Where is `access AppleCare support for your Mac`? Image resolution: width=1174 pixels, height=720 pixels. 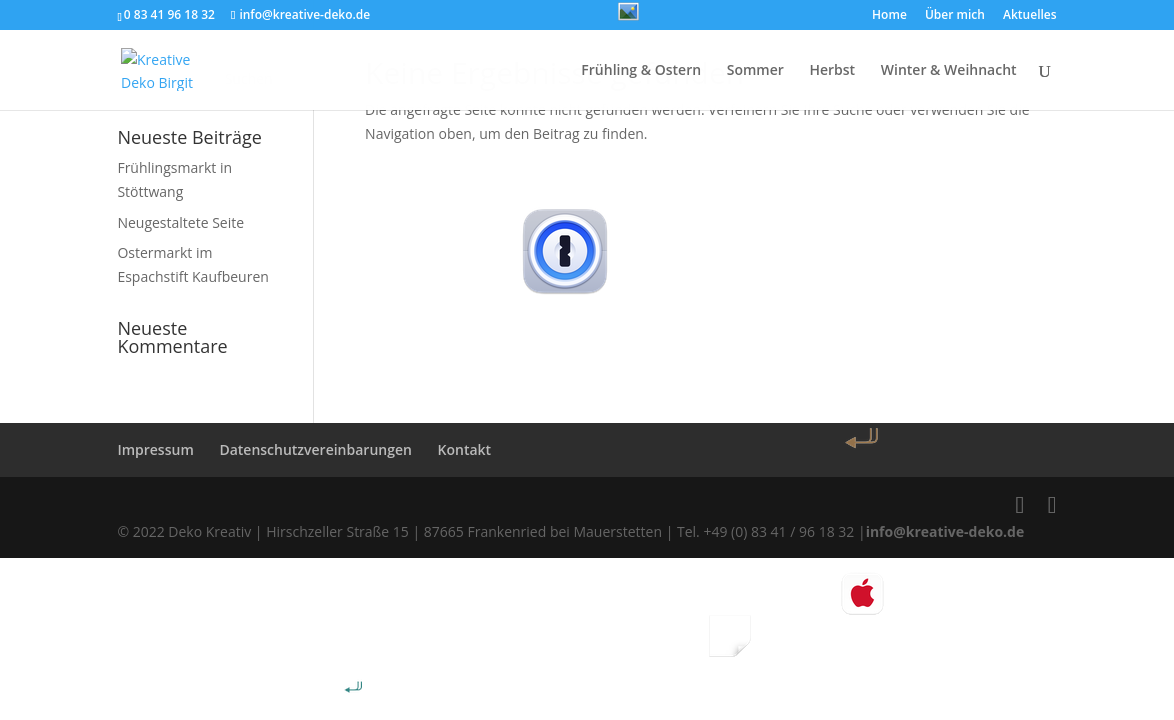 access AppleCare support for your Mac is located at coordinates (862, 593).